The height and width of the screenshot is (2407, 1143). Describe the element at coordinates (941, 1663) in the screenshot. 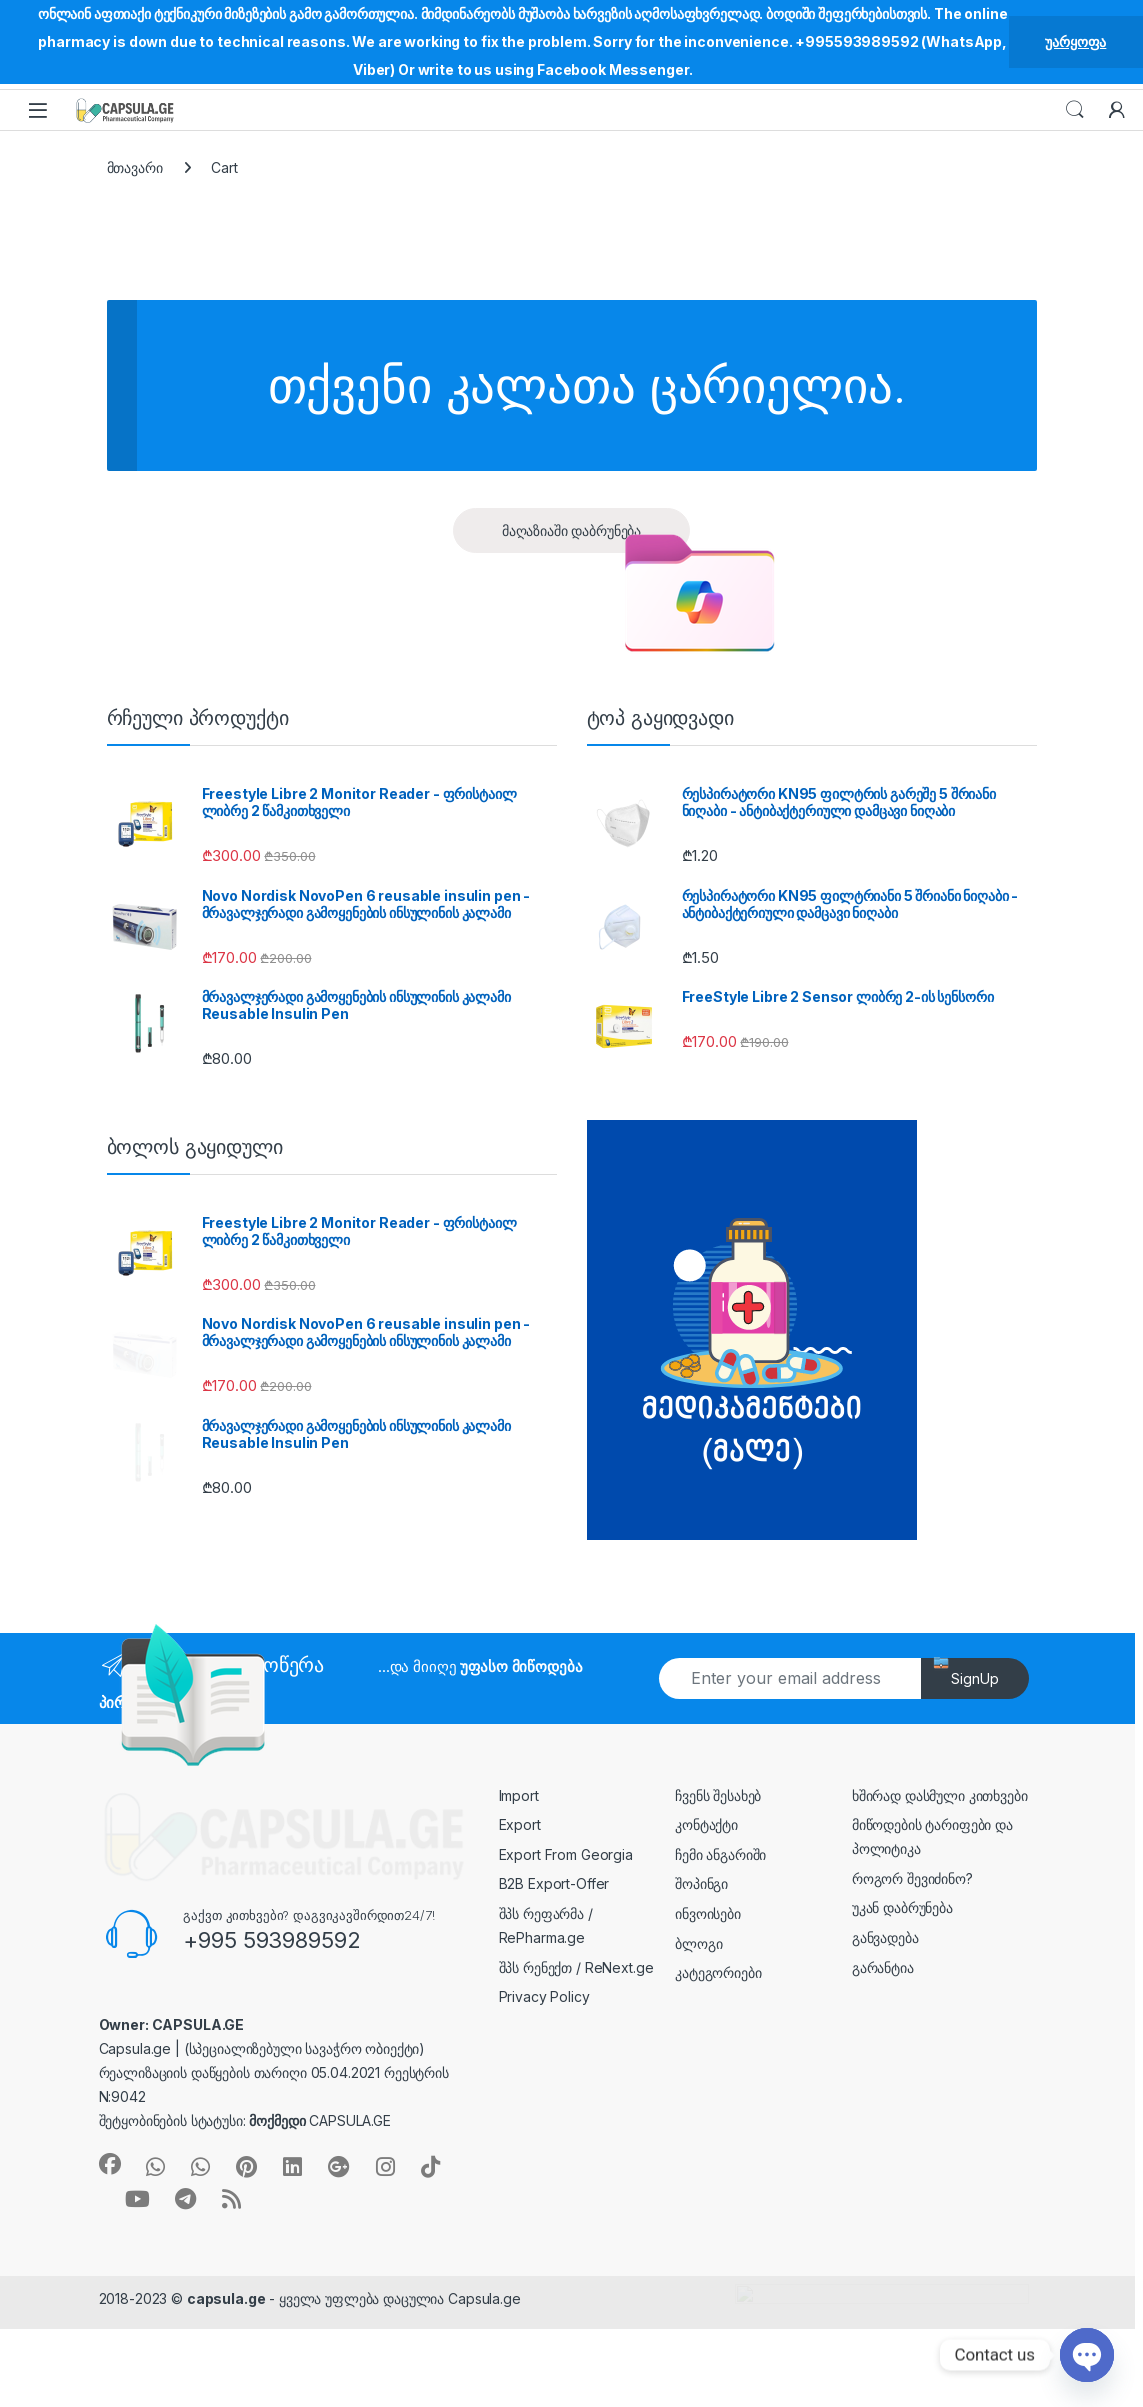

I see `folder containing pokémon typing game files` at that location.